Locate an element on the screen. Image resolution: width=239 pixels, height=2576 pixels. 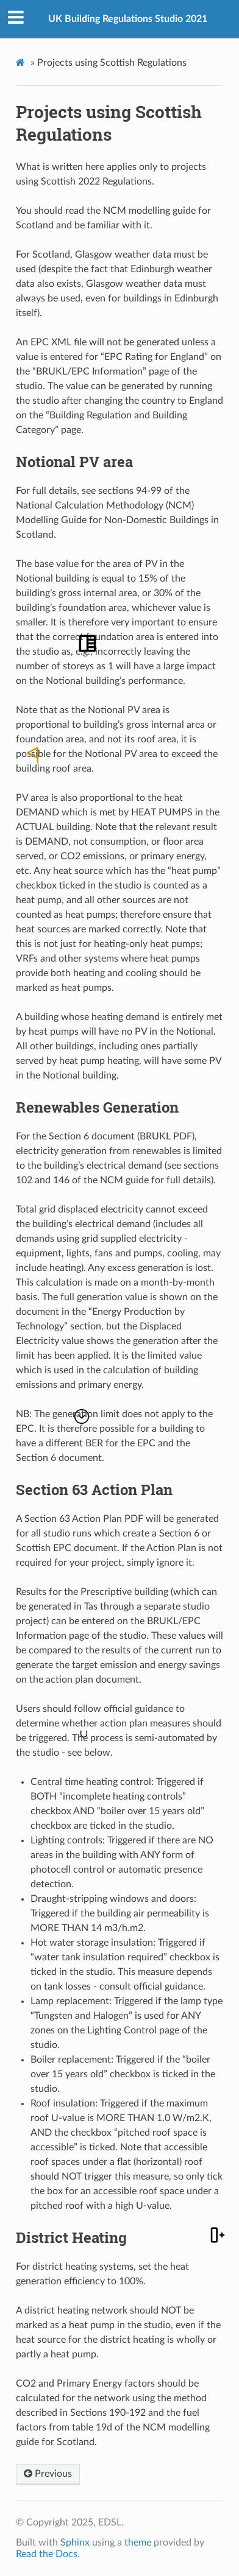
toggle between split-screen or half-view mode is located at coordinates (87, 643).